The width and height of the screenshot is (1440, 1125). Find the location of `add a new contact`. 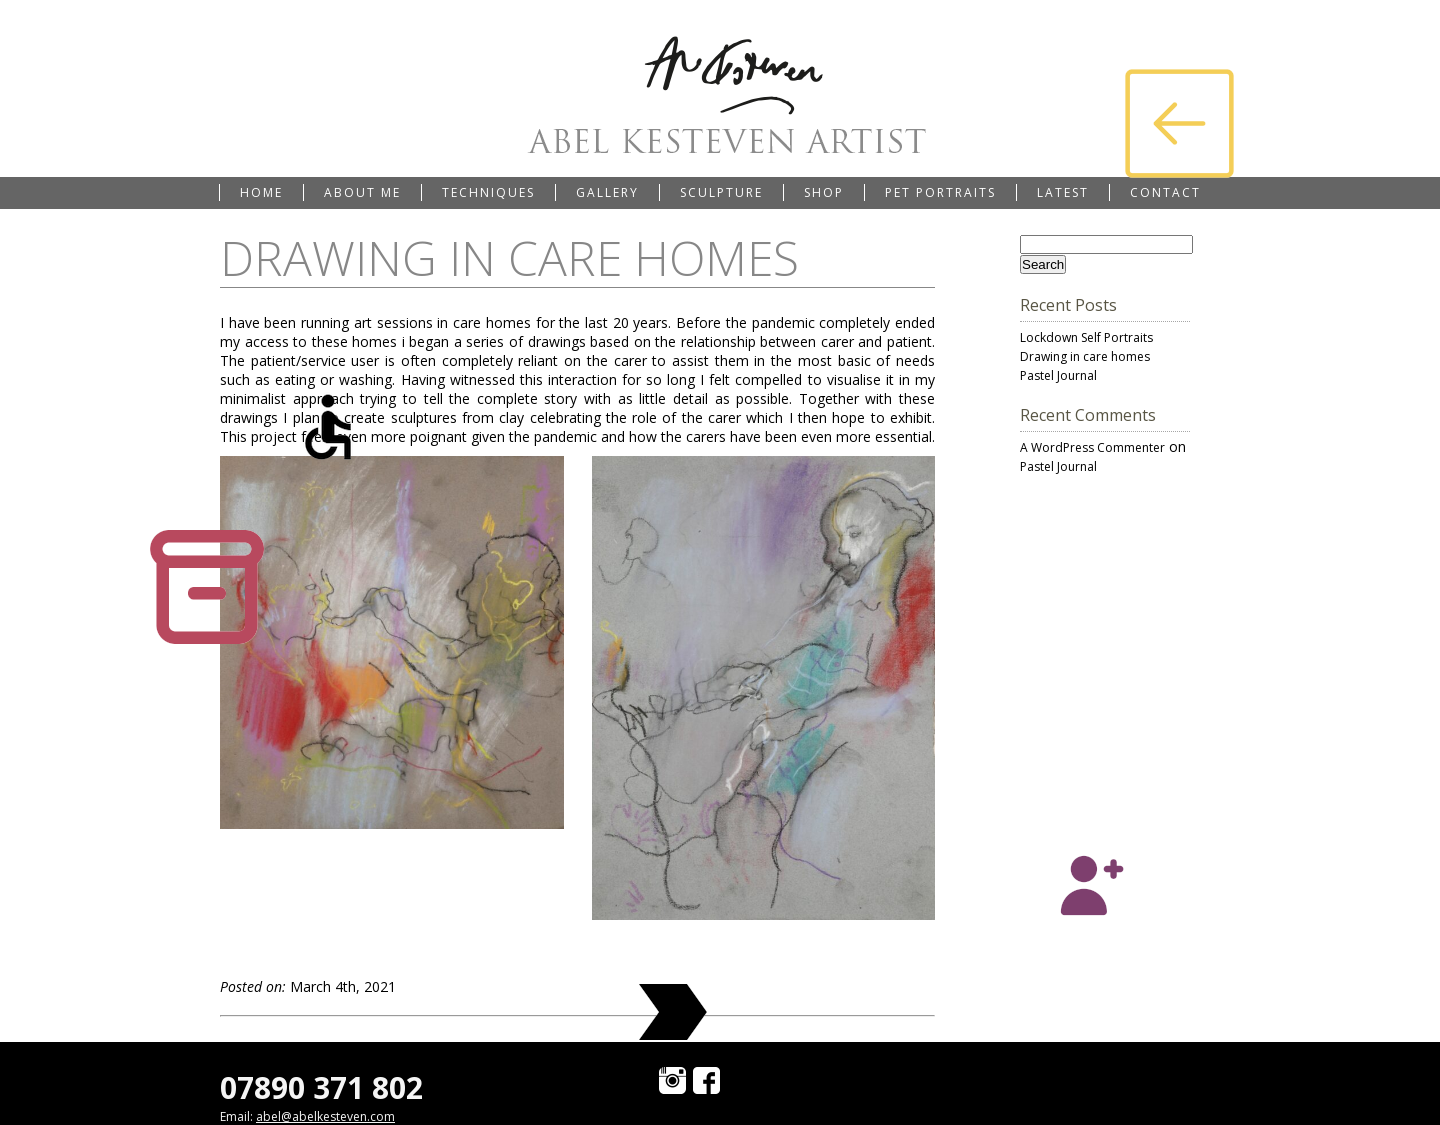

add a new contact is located at coordinates (1090, 885).